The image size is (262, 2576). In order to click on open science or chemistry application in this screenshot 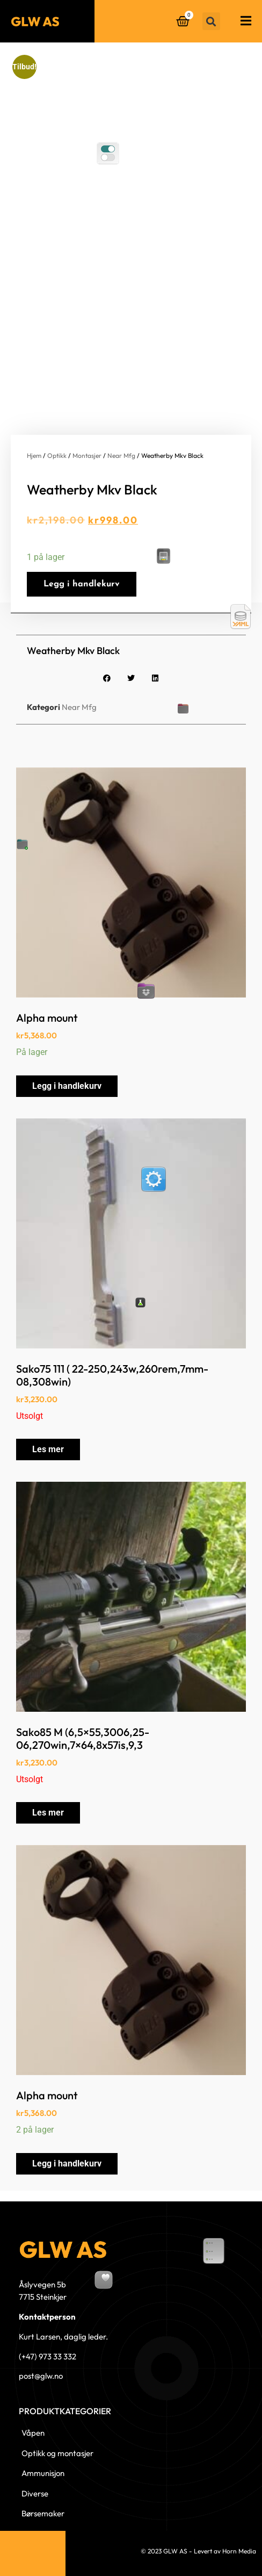, I will do `click(140, 1302)`.